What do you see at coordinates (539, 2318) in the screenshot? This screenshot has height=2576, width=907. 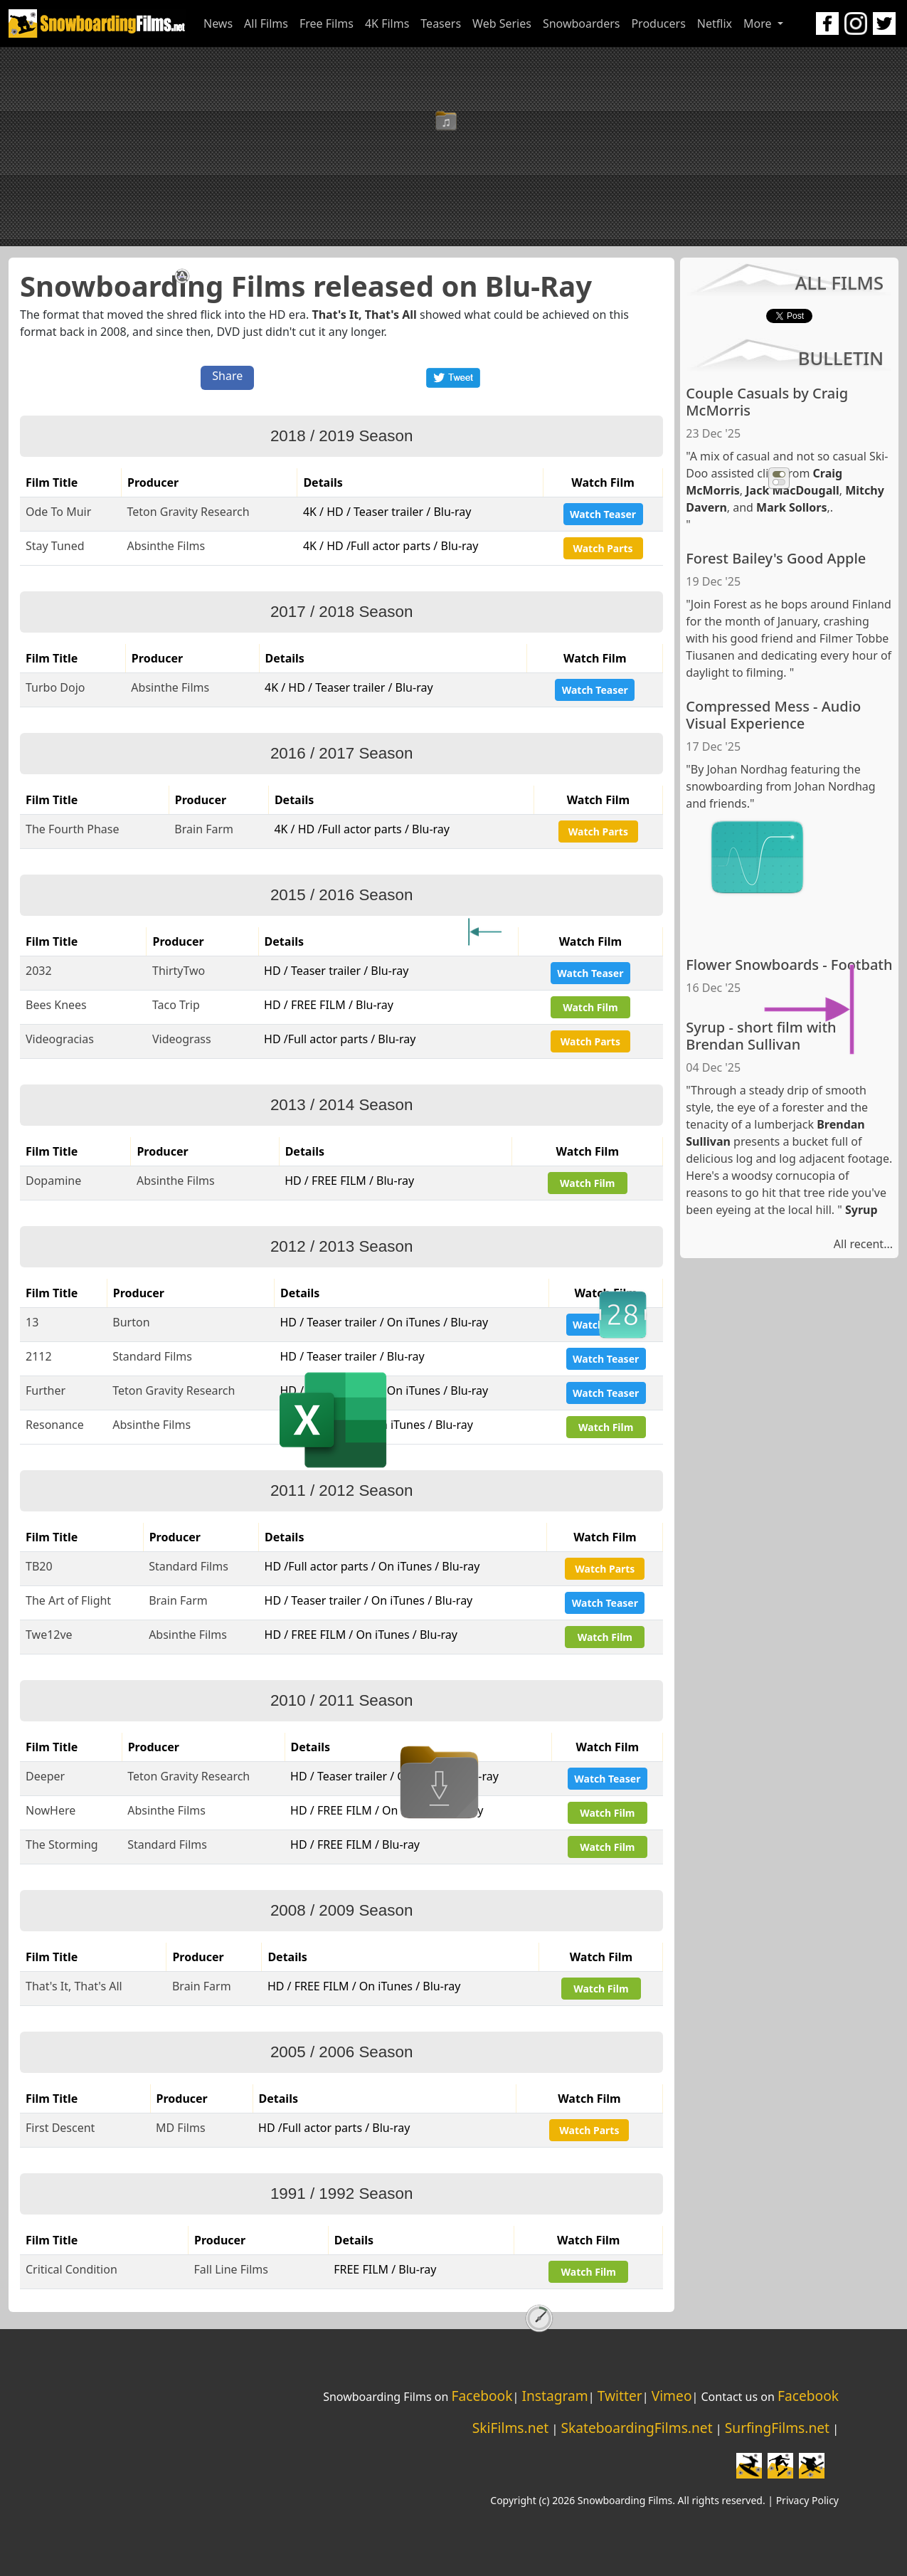 I see `open sysprof system profiler` at bounding box center [539, 2318].